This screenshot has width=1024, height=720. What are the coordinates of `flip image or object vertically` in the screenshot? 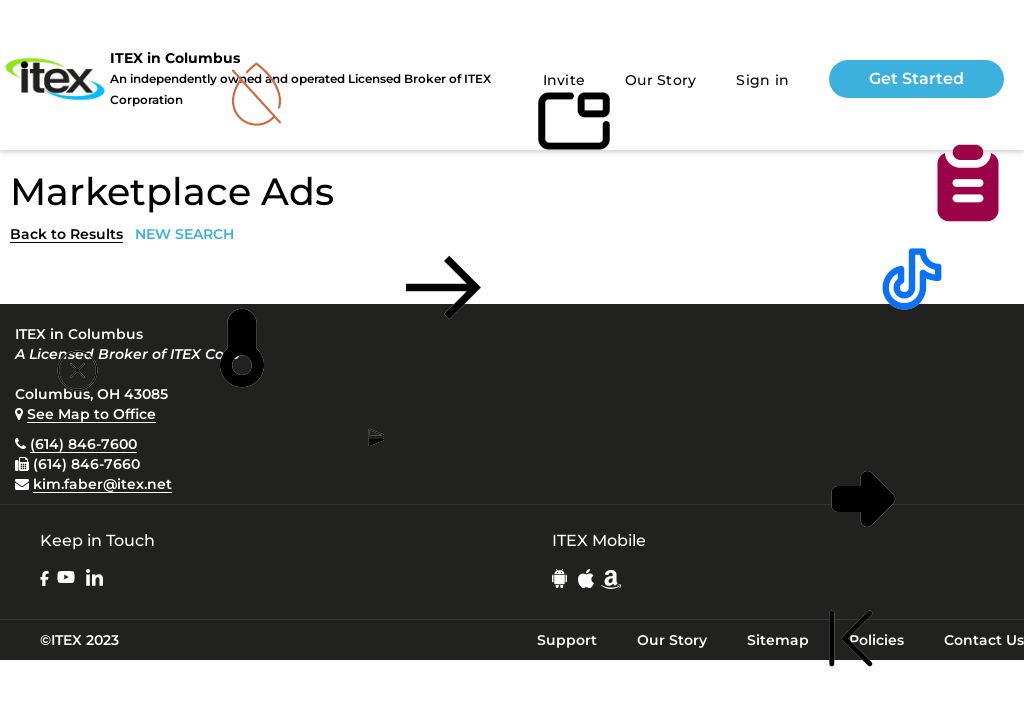 It's located at (375, 437).